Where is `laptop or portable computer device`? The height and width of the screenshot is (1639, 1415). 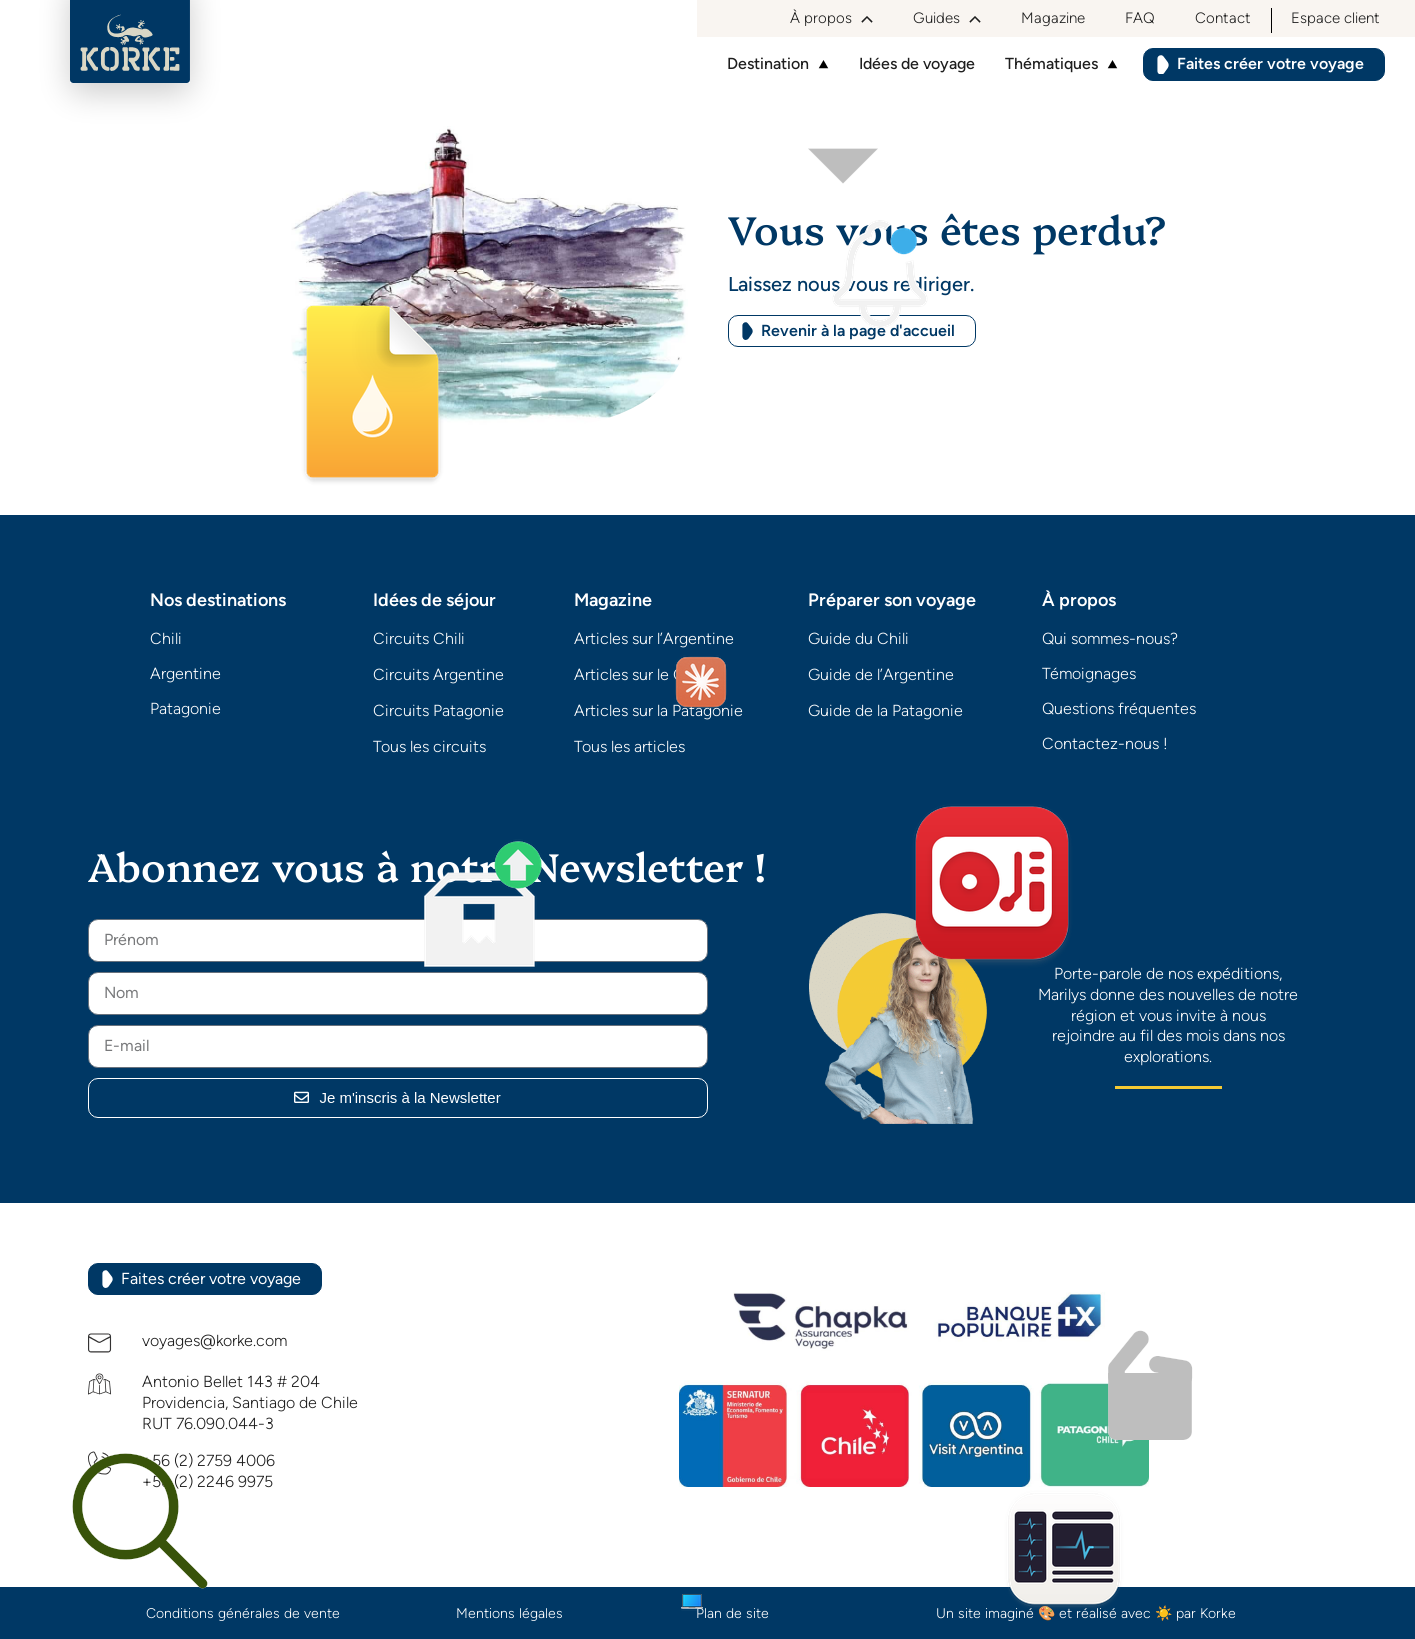
laptop or portable computer device is located at coordinates (692, 1601).